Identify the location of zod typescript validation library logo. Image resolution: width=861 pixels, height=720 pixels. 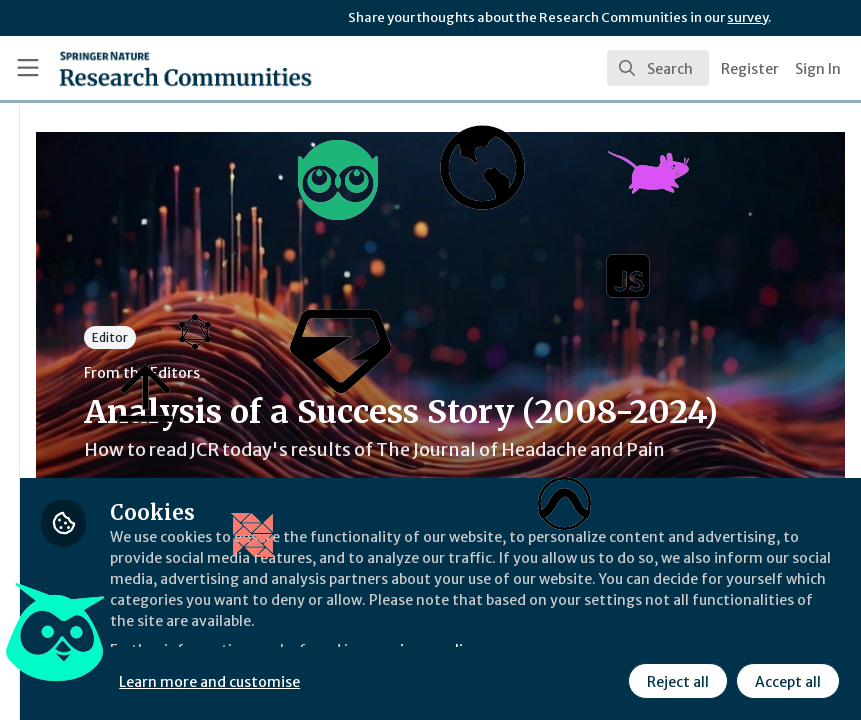
(340, 351).